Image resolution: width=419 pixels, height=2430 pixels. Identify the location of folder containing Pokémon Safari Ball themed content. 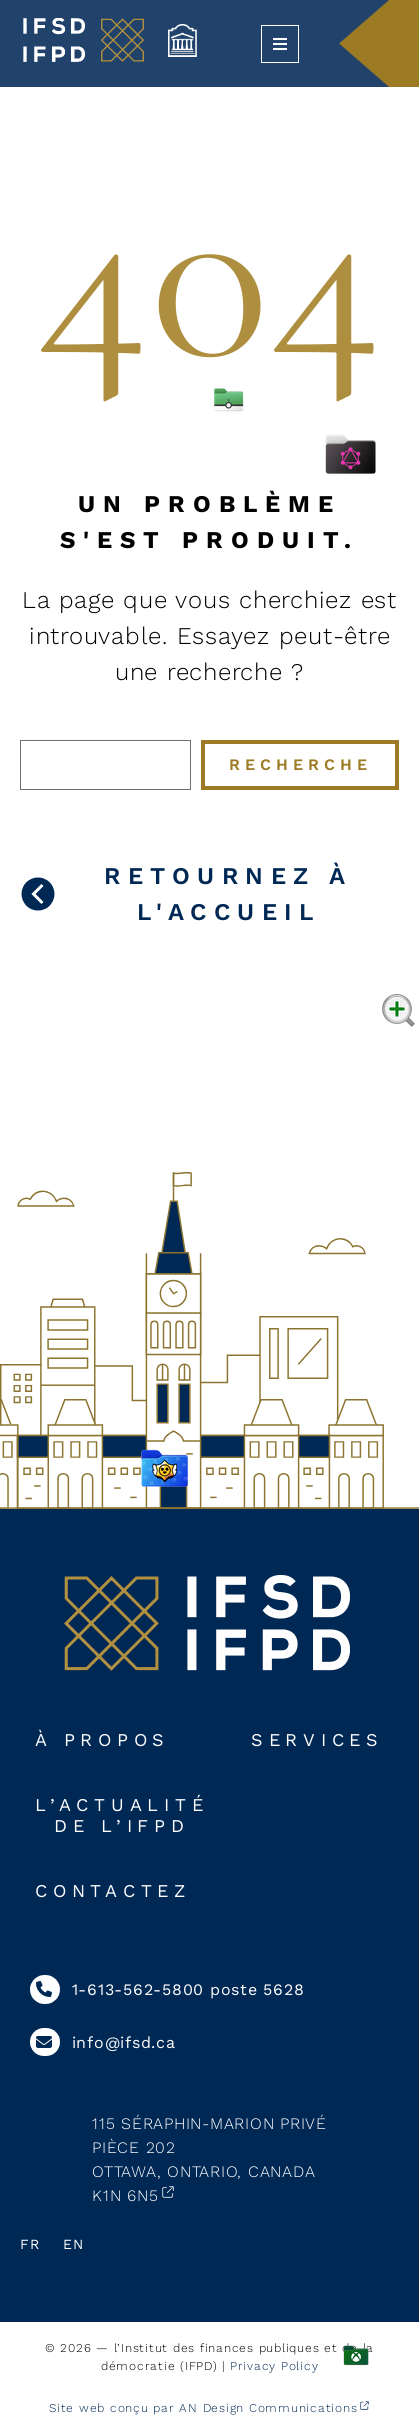
(228, 400).